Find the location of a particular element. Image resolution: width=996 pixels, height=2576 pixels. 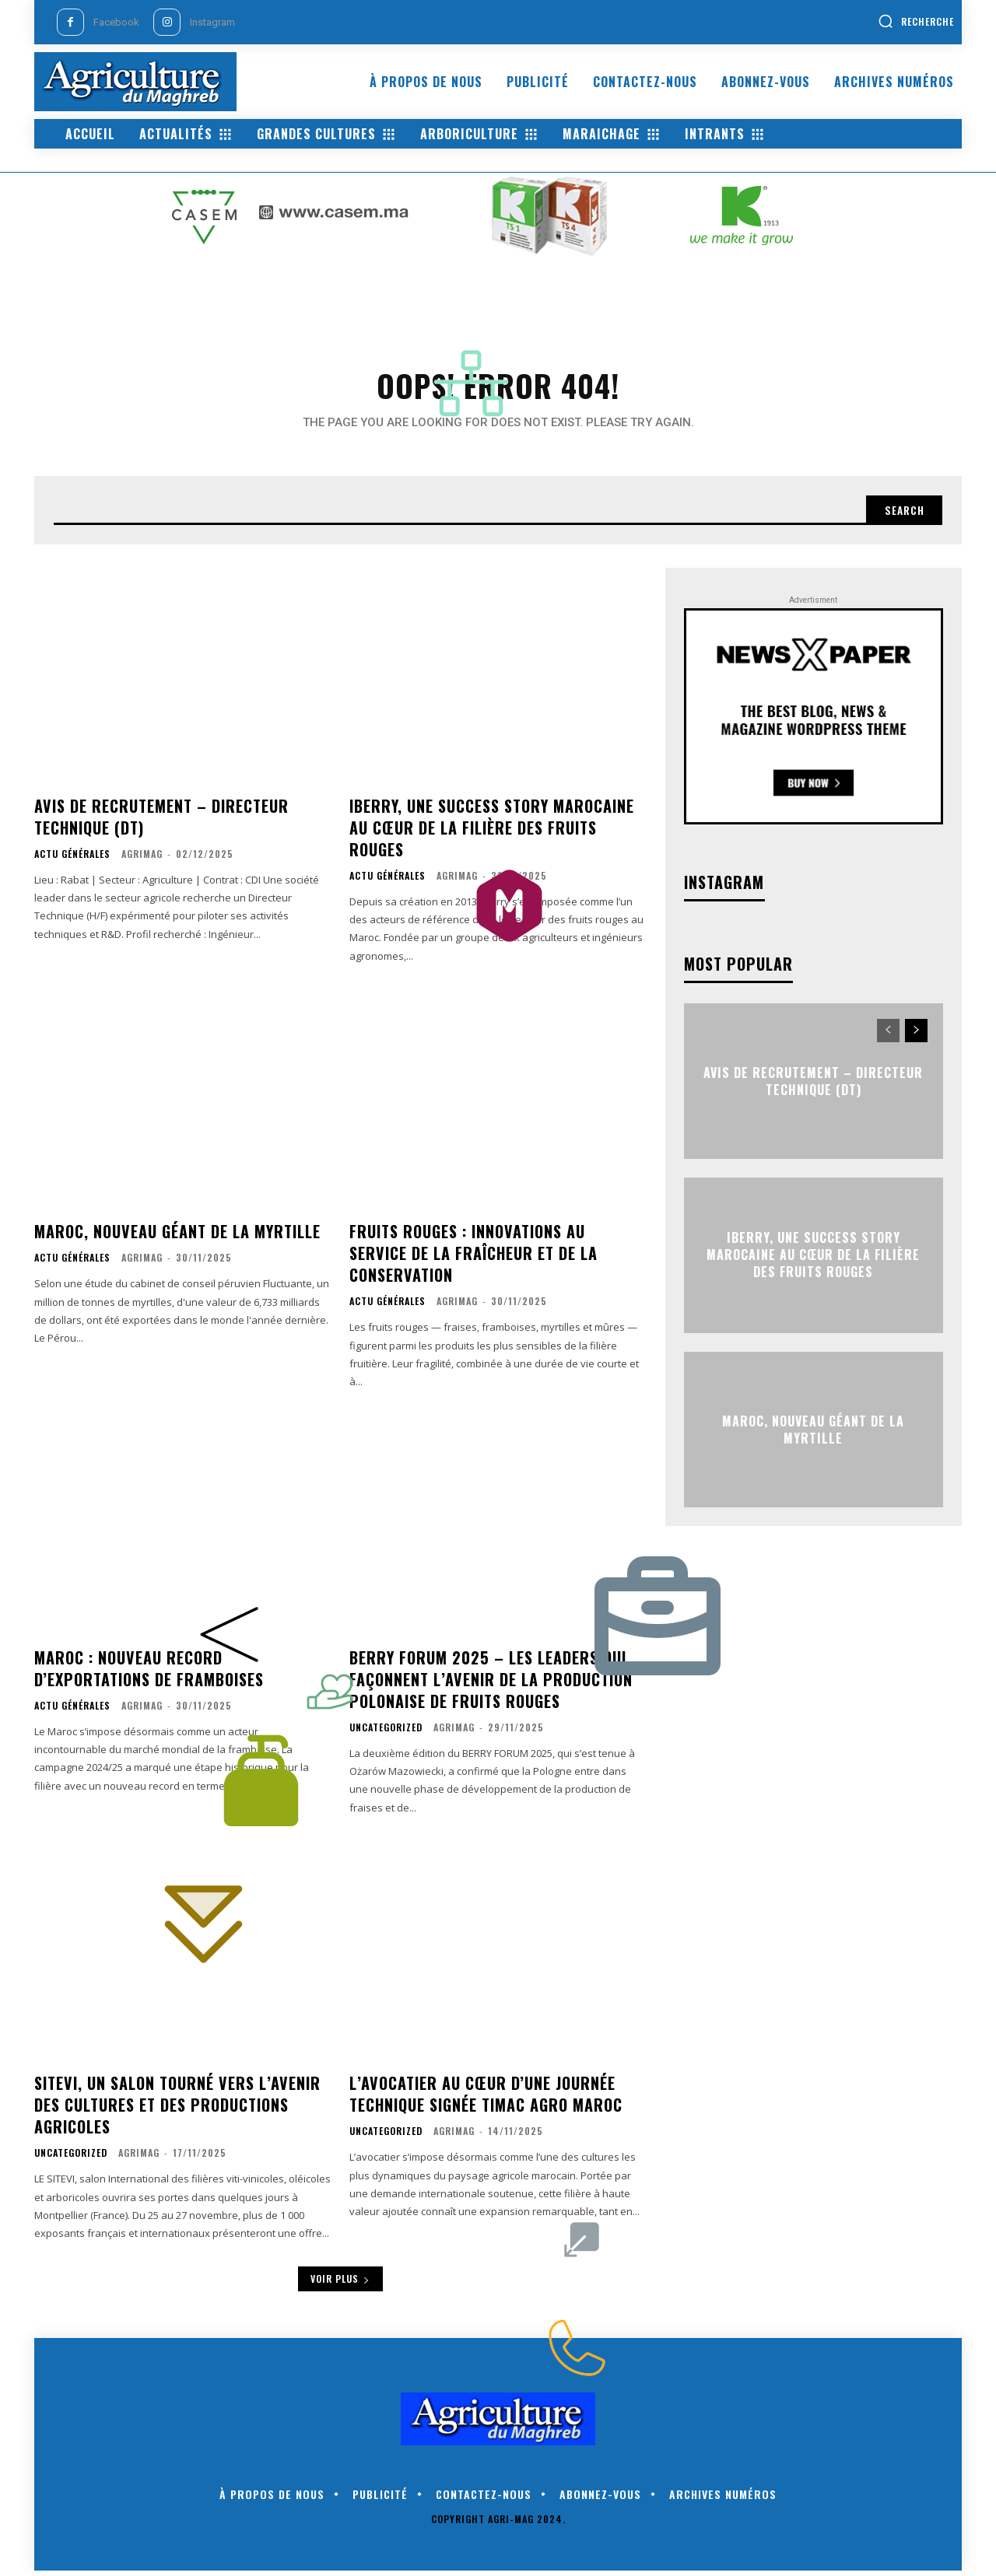

access hand washing or hygiene instructions is located at coordinates (261, 1782).